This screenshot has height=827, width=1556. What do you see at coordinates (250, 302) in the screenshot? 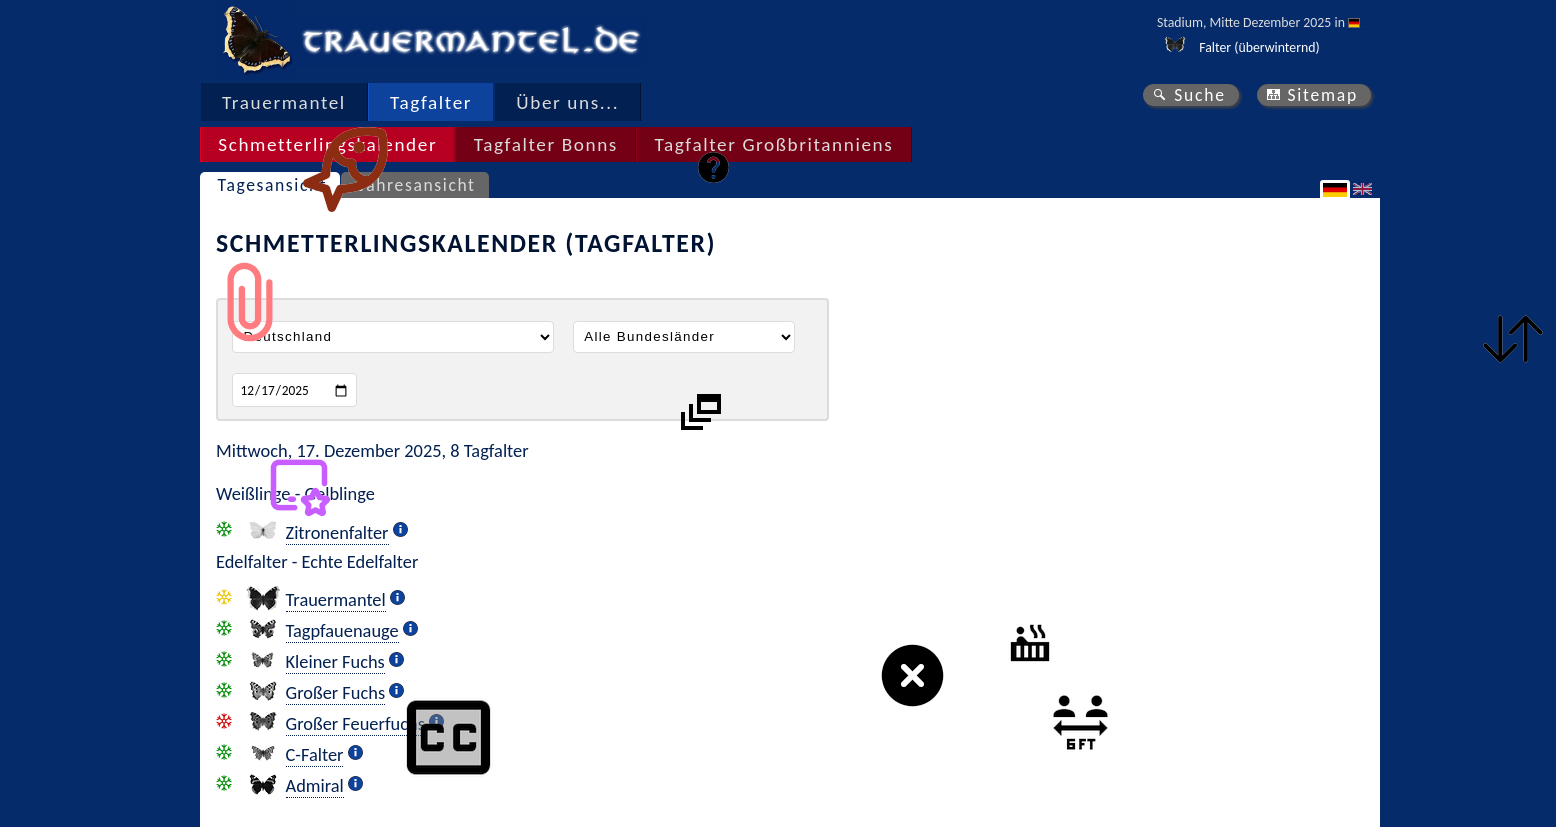
I see `attach a file to your message` at bounding box center [250, 302].